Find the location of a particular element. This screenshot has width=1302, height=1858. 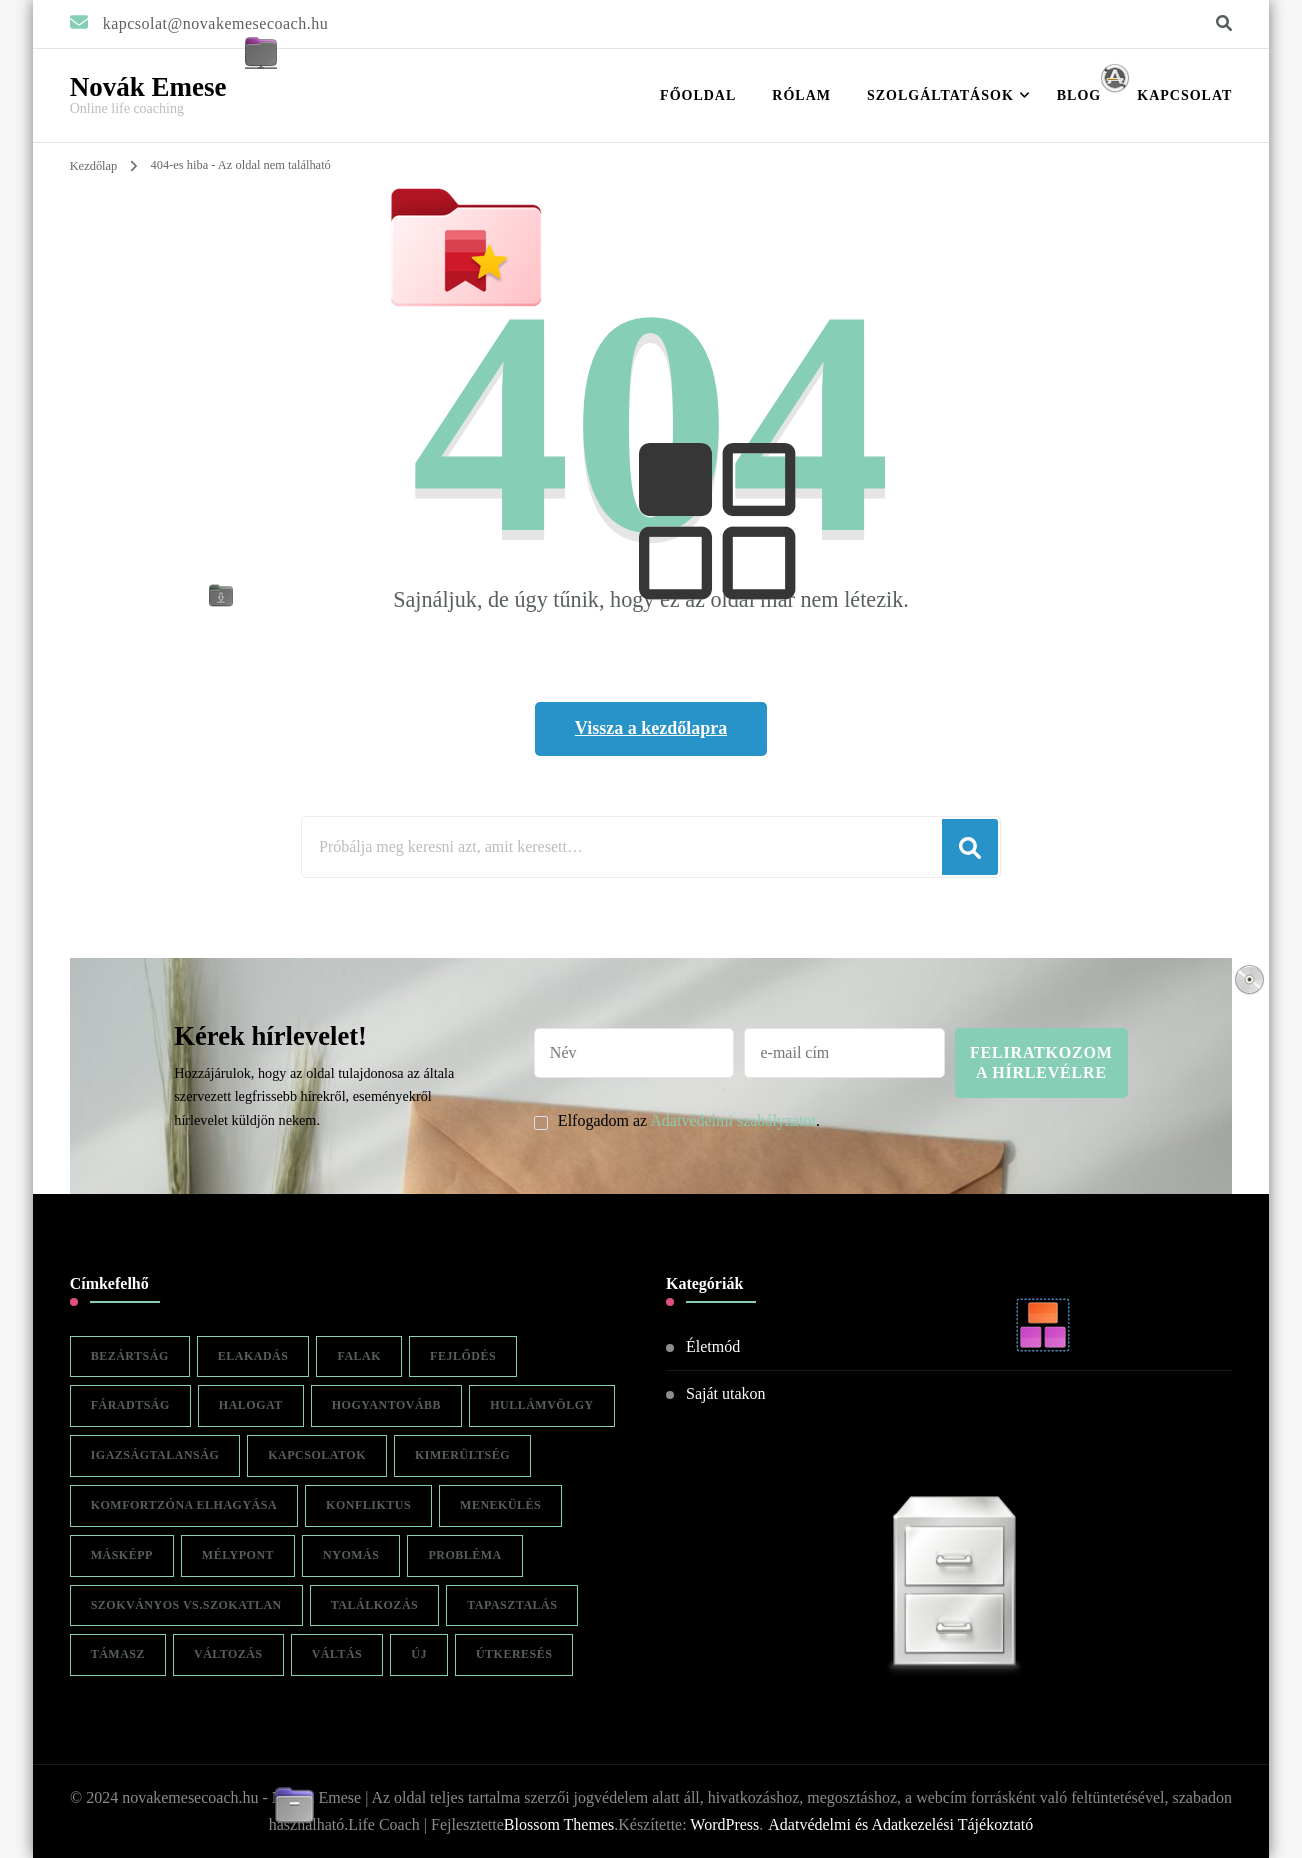

select all items in the current view is located at coordinates (1043, 1325).